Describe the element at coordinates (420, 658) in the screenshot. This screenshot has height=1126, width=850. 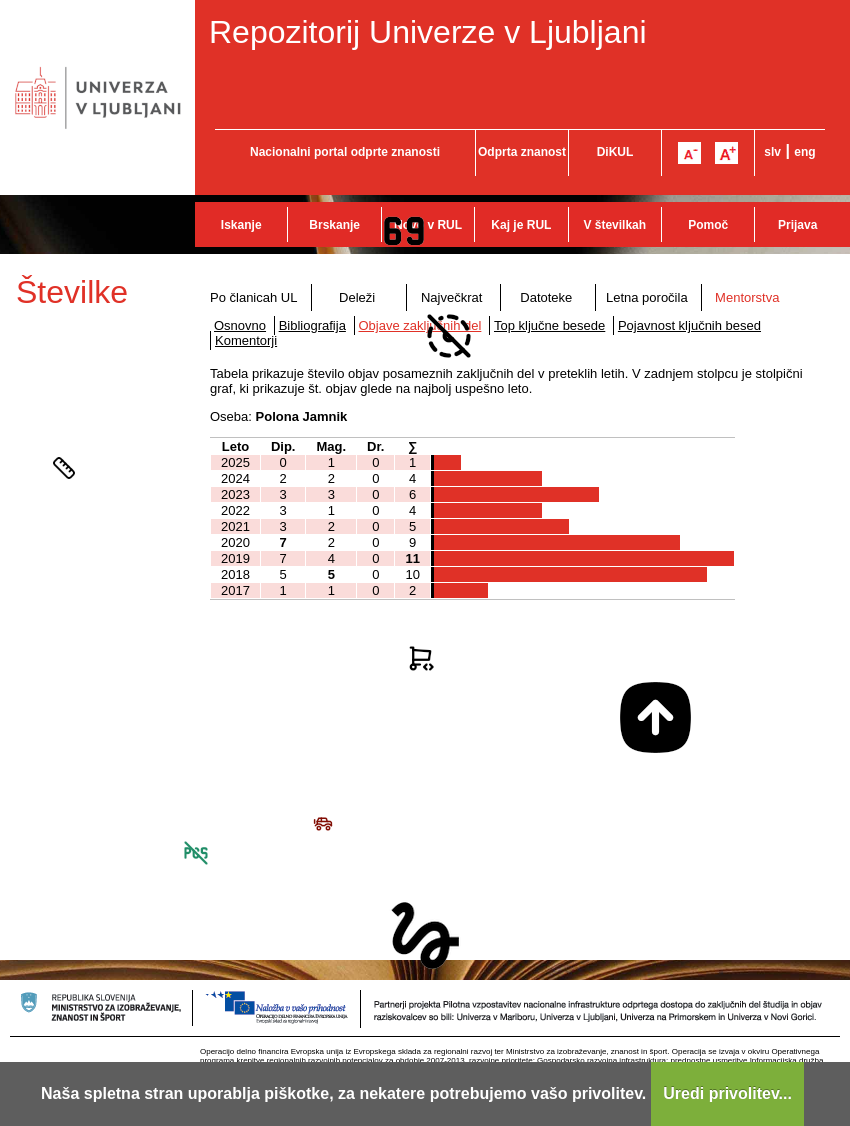
I see `access cart API or developer settings` at that location.